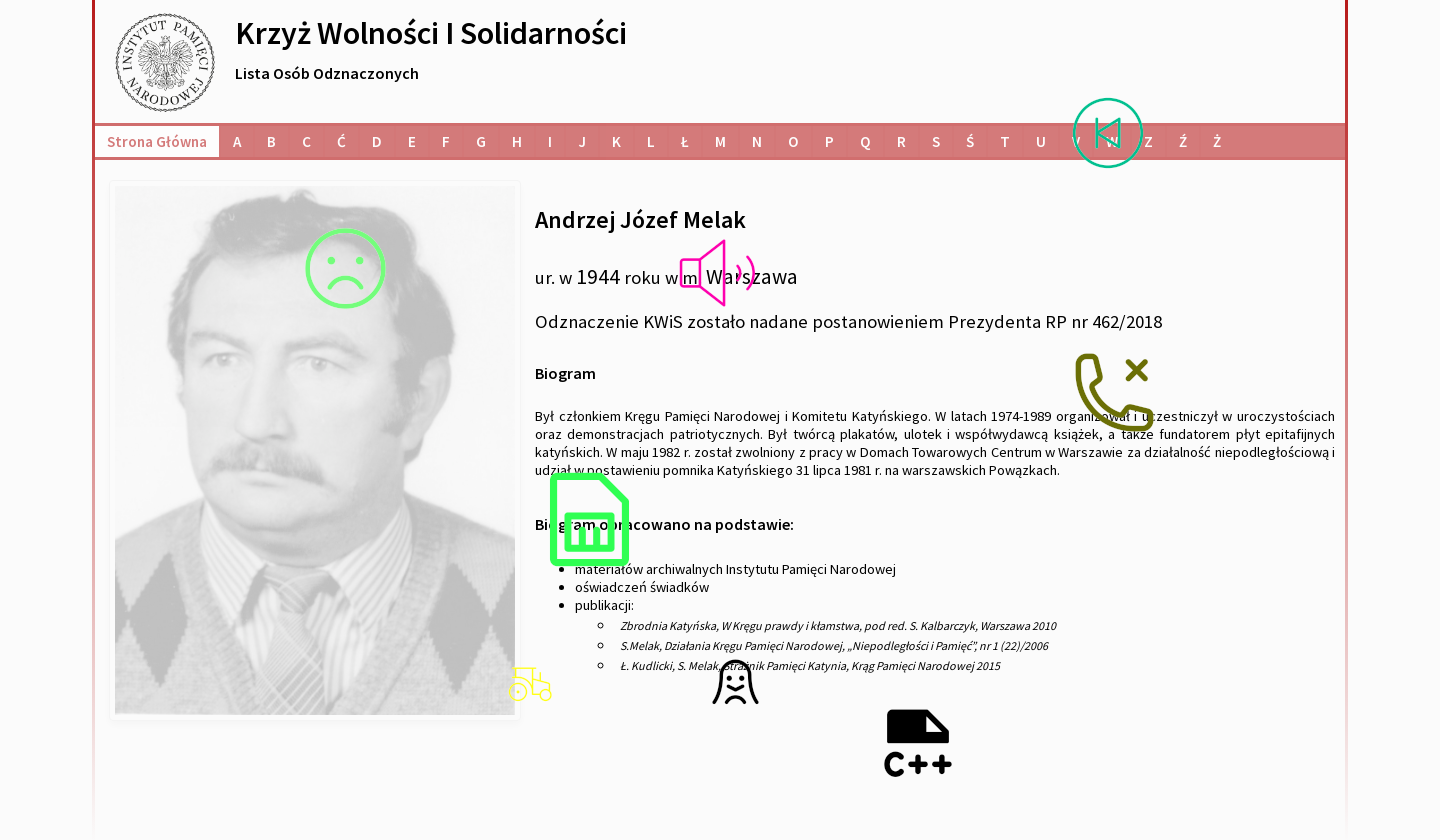  I want to click on a C++ source code file, so click(918, 746).